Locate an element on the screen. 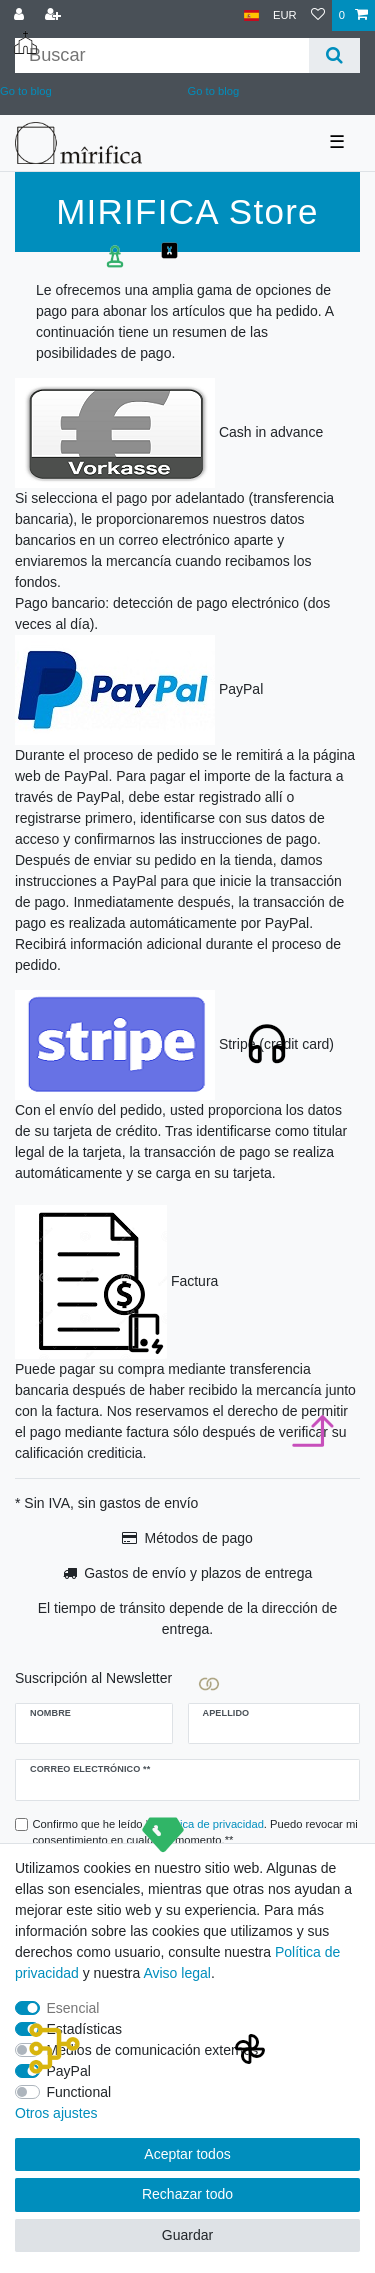 This screenshot has height=2273, width=375. close or dismiss a window is located at coordinates (169, 250).